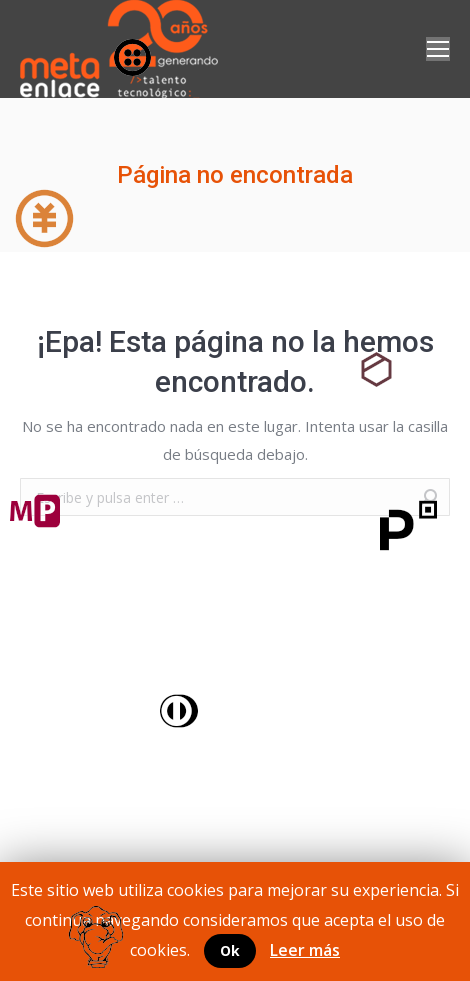  I want to click on pay with Diners Club credit card, so click(179, 711).